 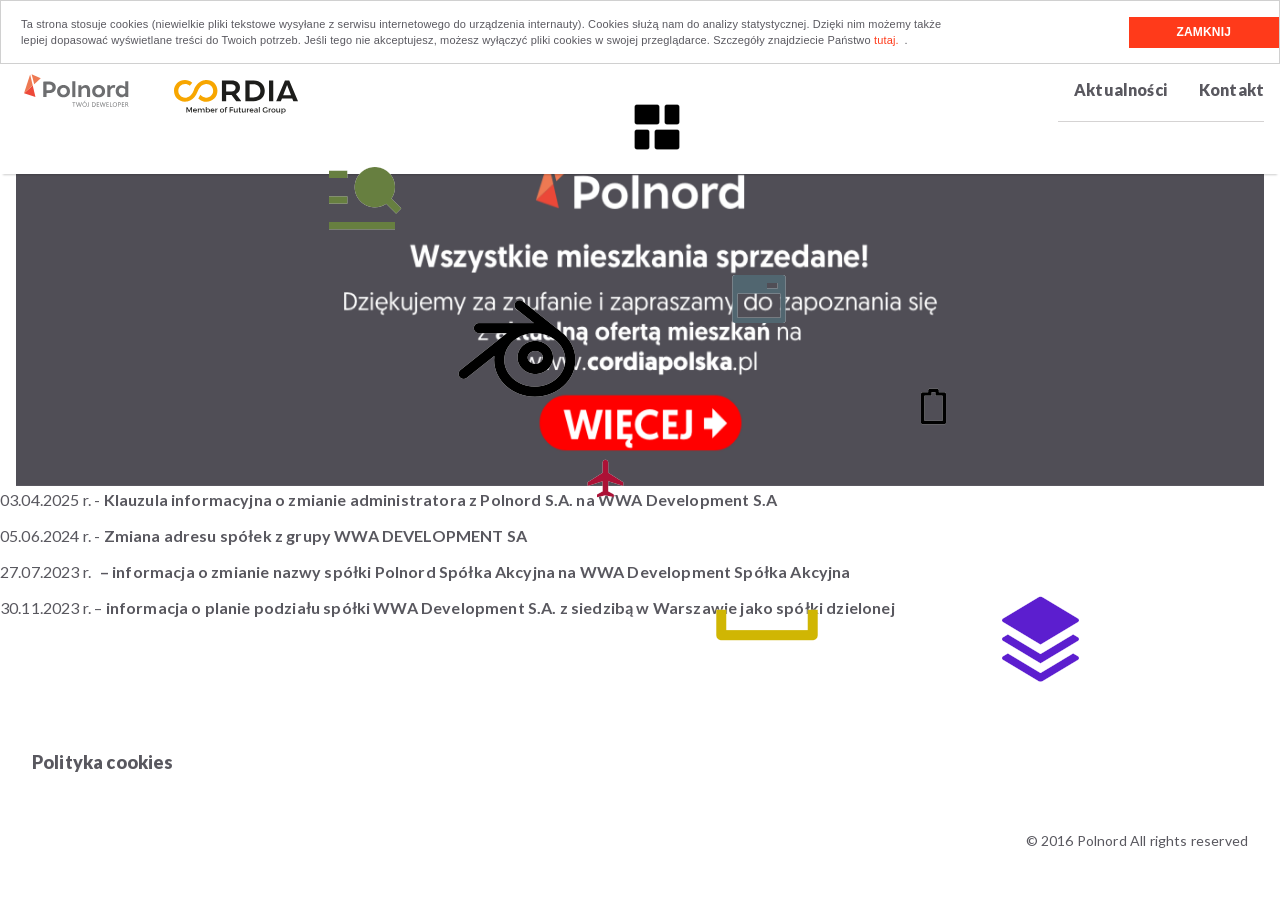 I want to click on view stacked layers or content, so click(x=1040, y=640).